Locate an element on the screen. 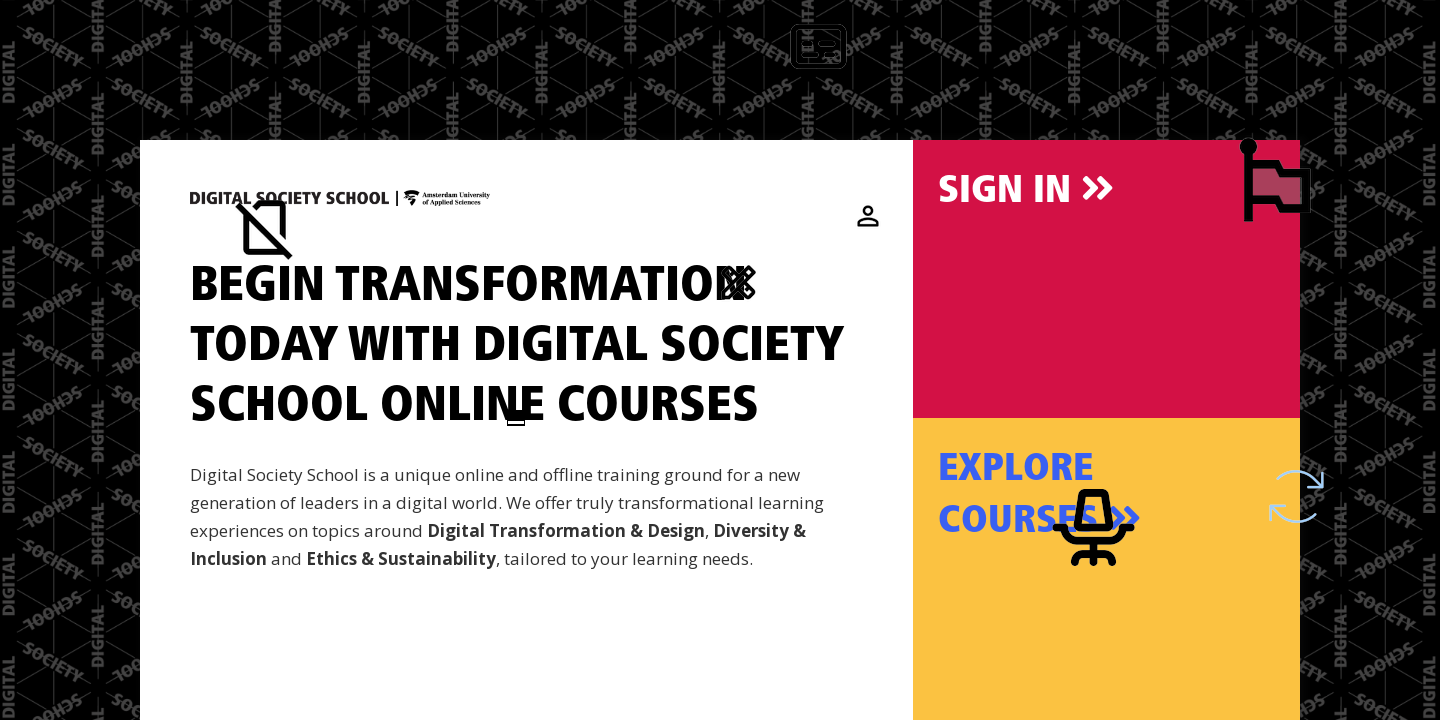  access design tools and services is located at coordinates (738, 282).